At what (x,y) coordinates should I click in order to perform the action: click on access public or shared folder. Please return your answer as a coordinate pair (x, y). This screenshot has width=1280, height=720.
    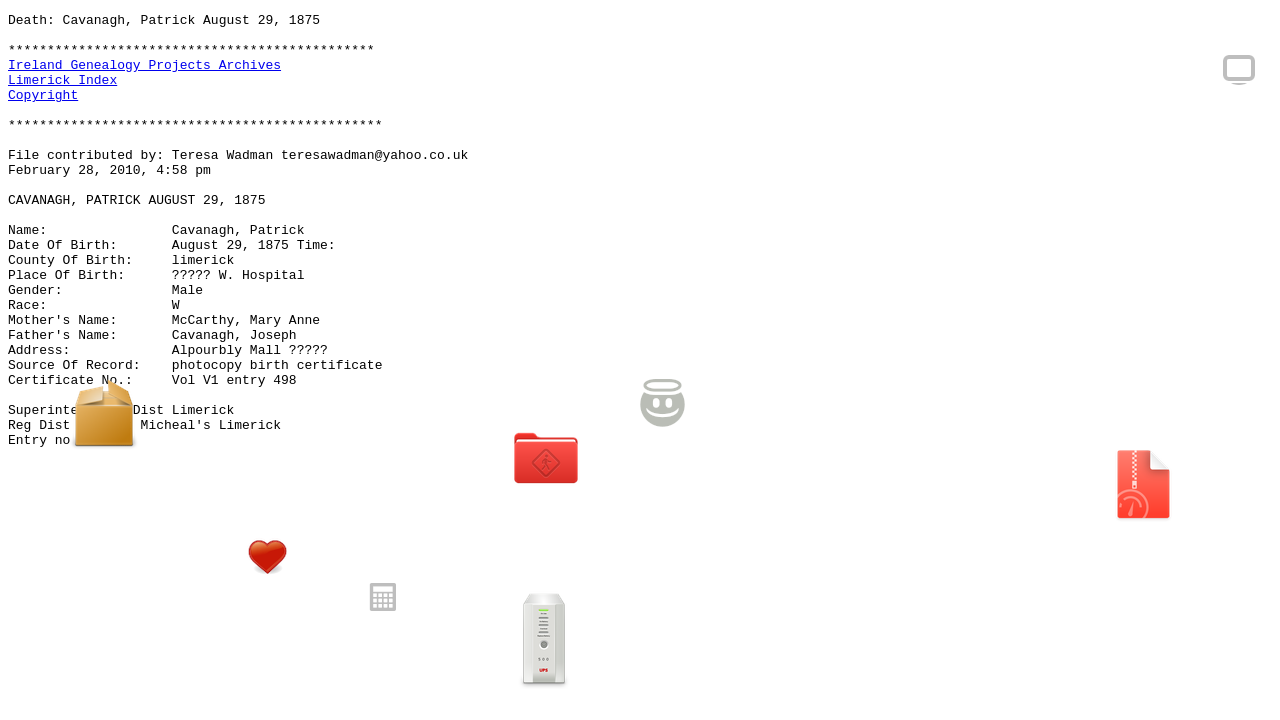
    Looking at the image, I should click on (546, 458).